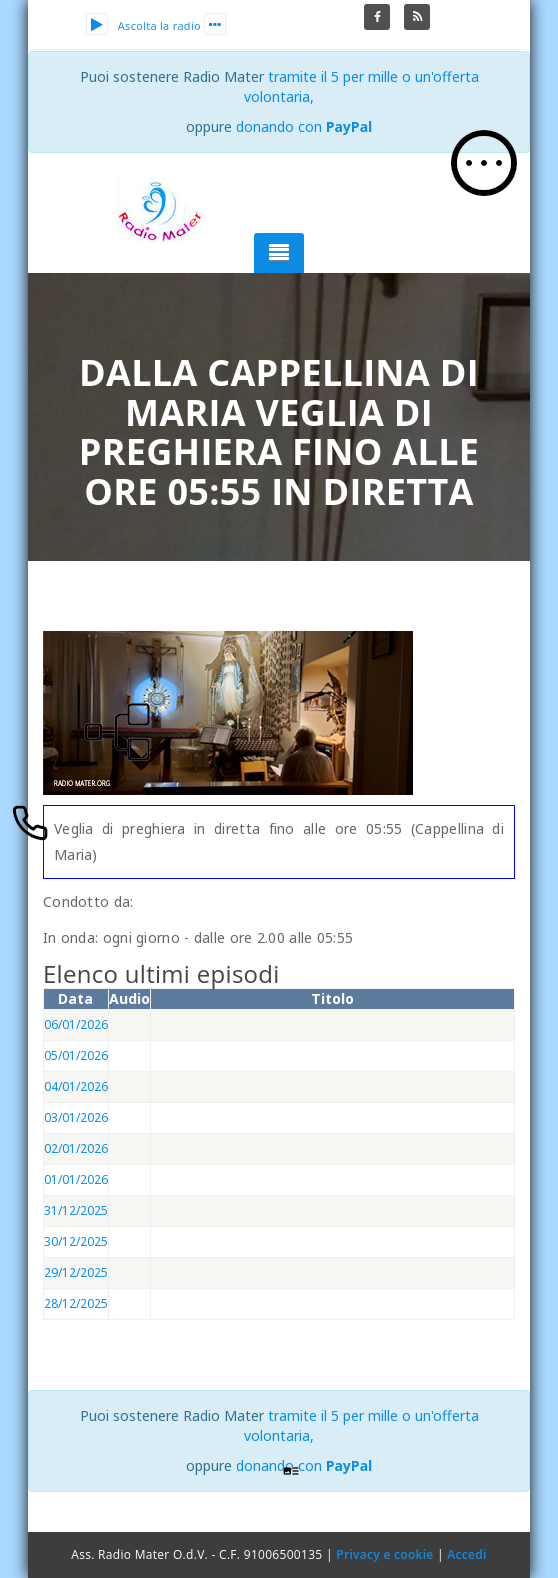 The image size is (558, 1578). What do you see at coordinates (30, 823) in the screenshot?
I see `make a phone call` at bounding box center [30, 823].